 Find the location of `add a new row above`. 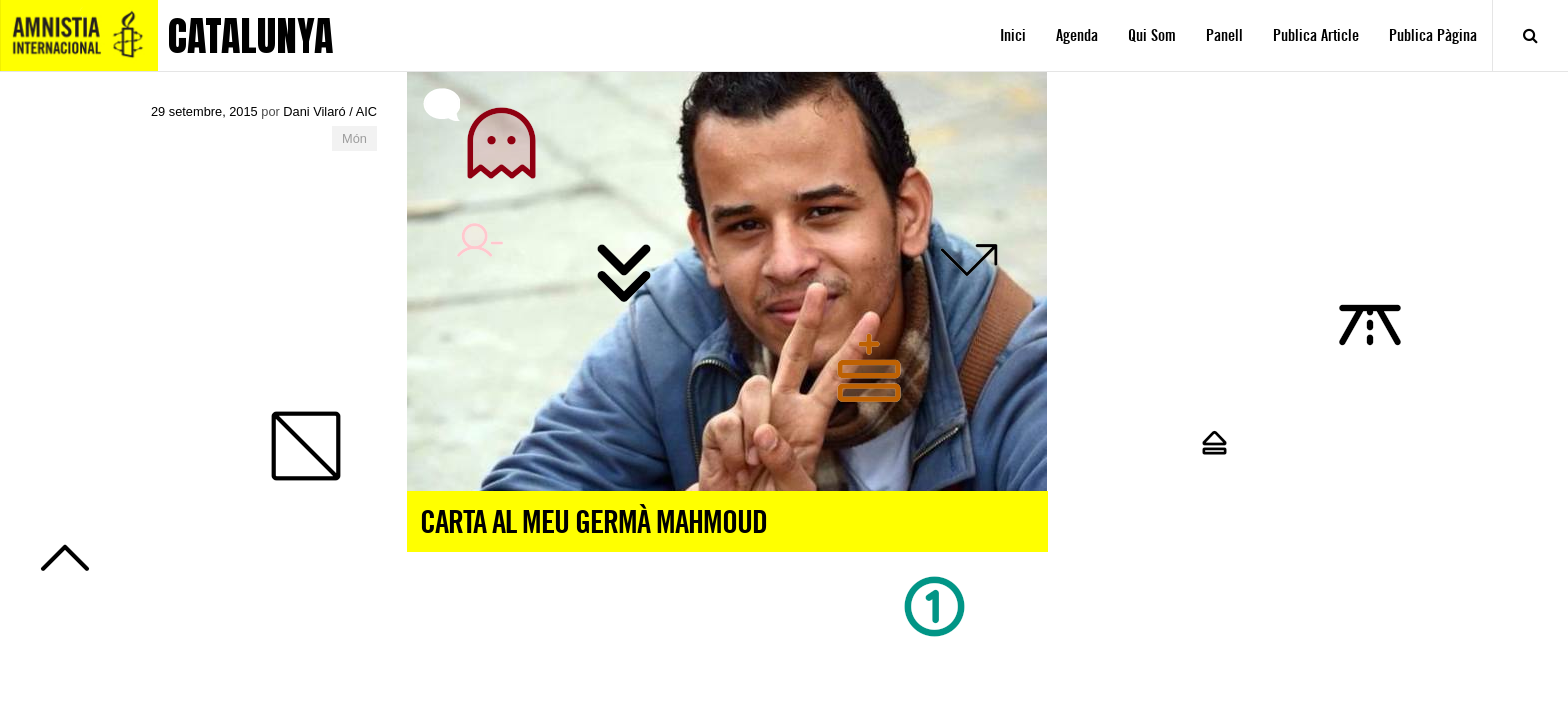

add a new row above is located at coordinates (869, 373).